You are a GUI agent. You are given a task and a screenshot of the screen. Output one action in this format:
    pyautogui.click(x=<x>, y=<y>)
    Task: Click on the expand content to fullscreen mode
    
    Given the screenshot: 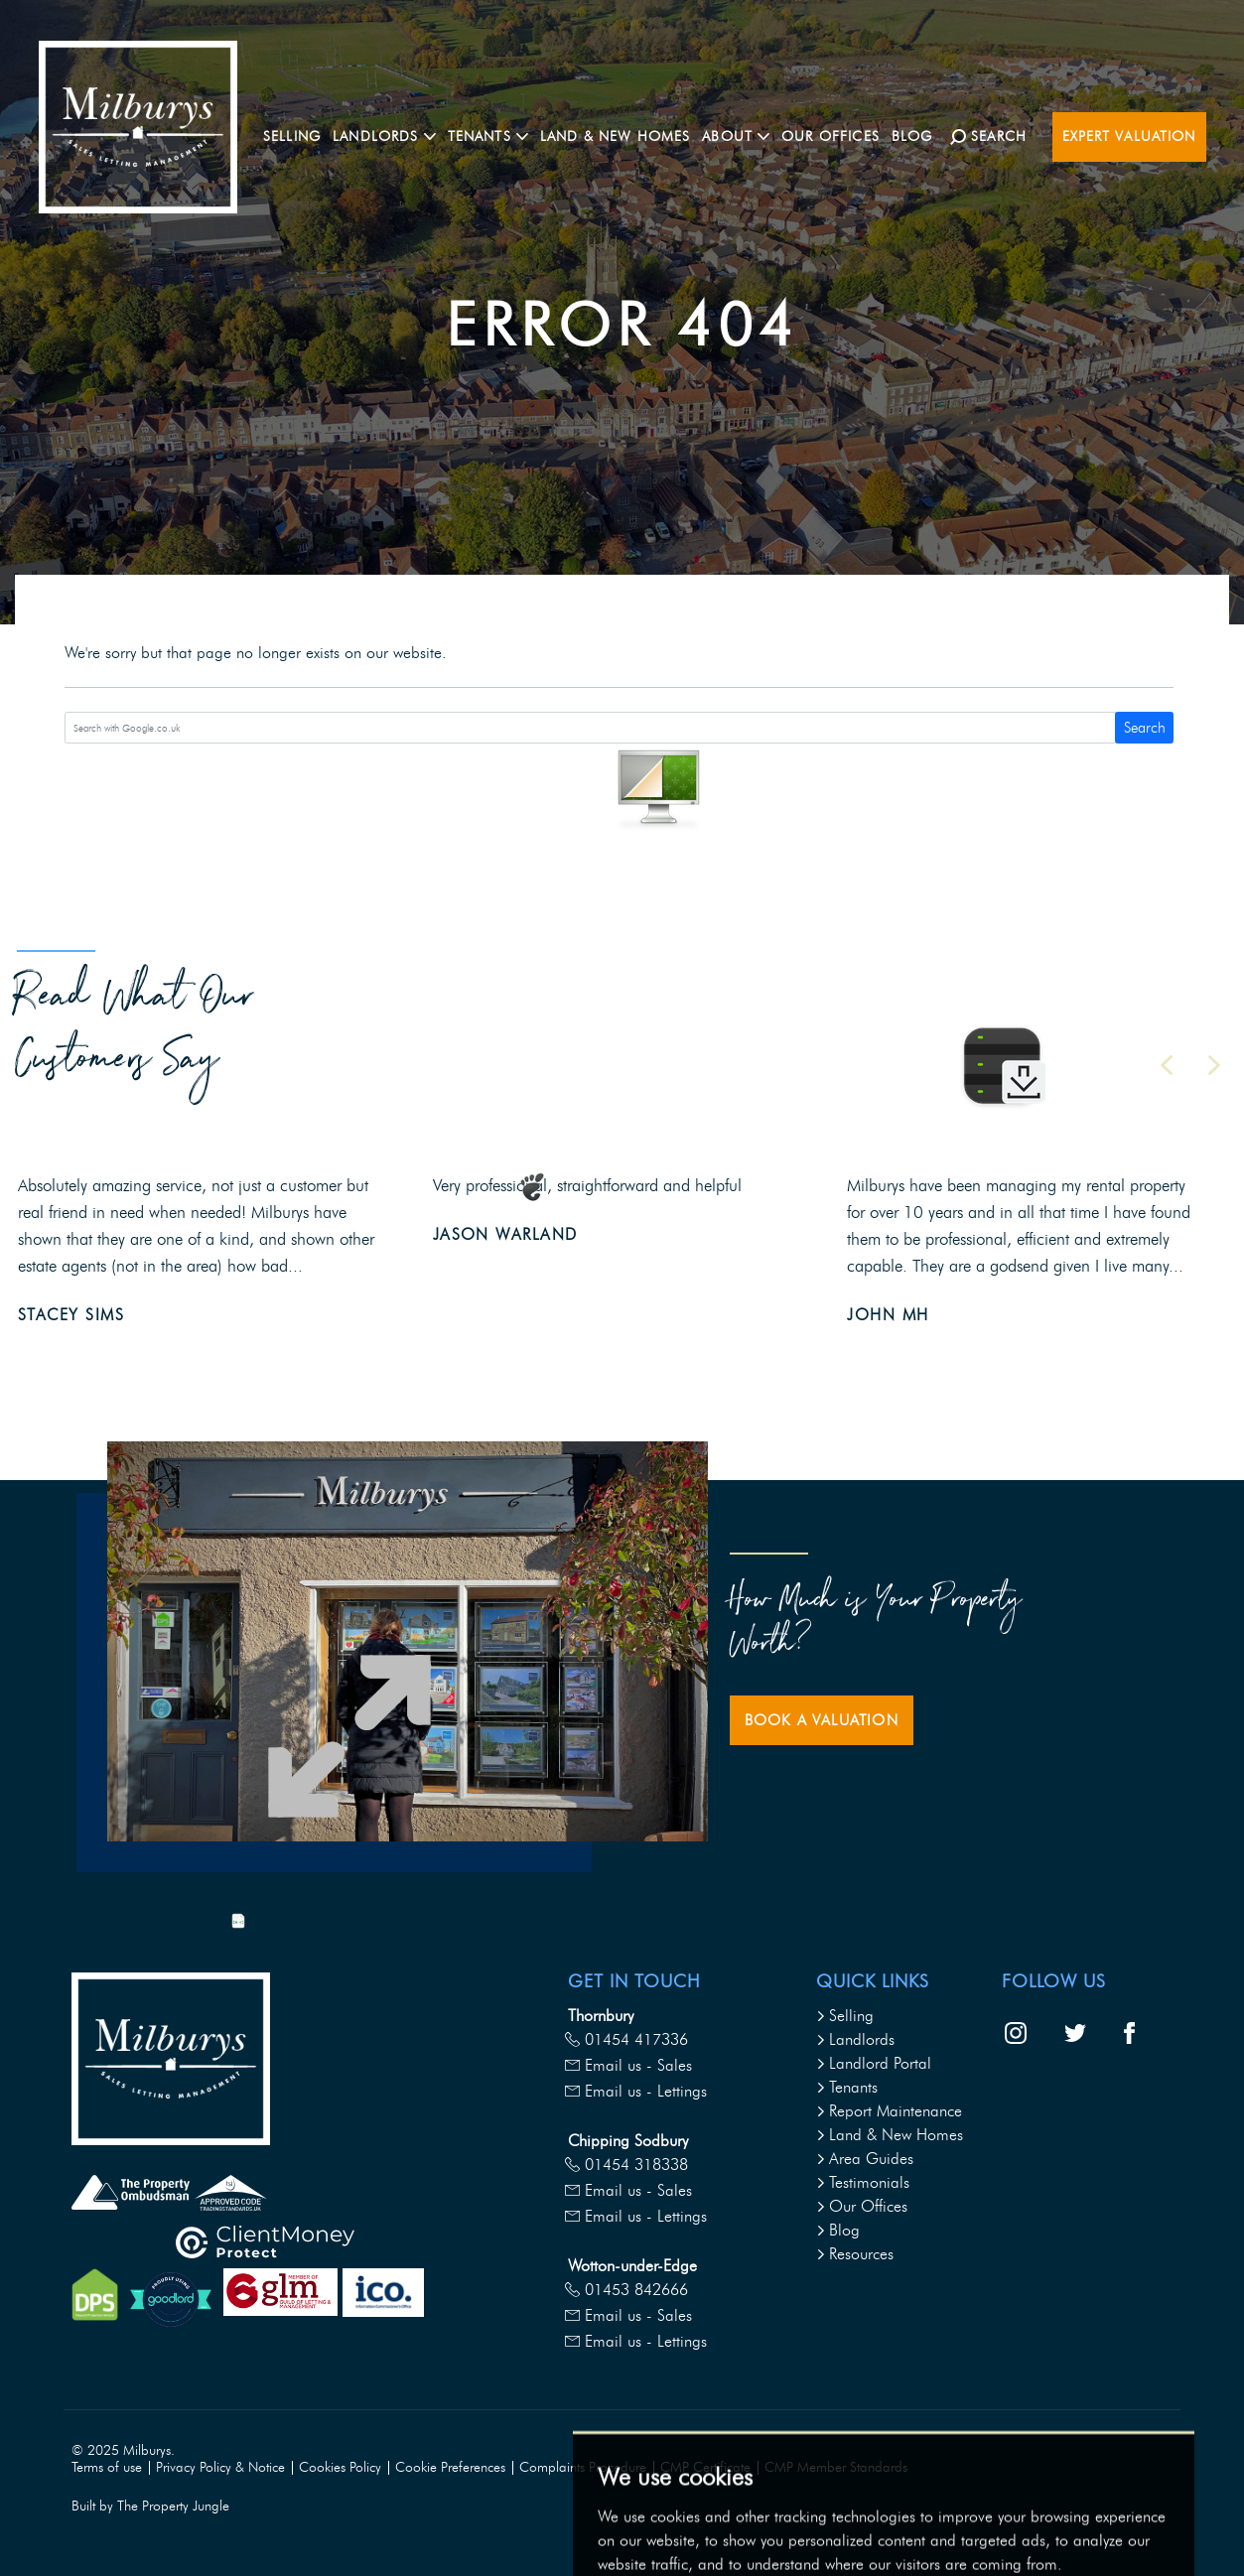 What is the action you would take?
    pyautogui.click(x=349, y=1736)
    